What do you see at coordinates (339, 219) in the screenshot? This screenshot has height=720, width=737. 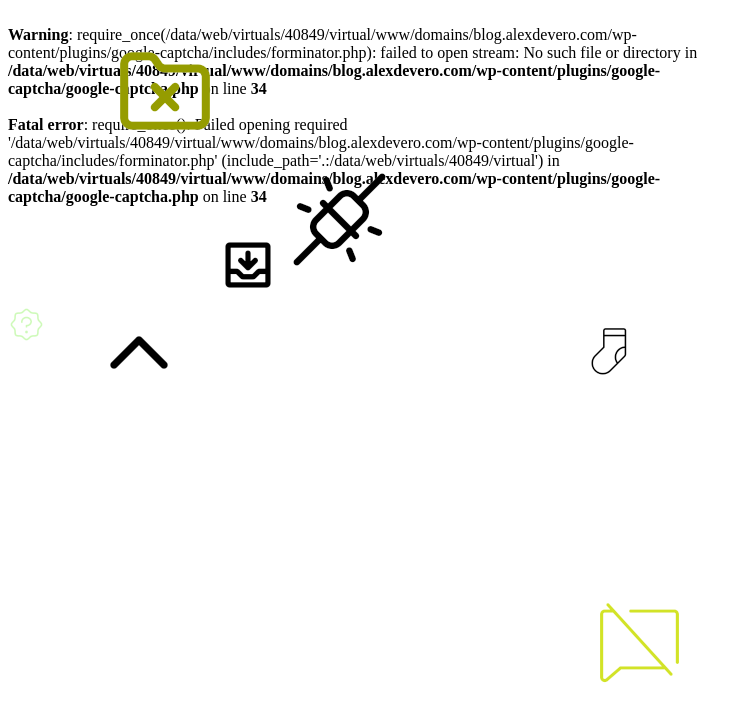 I see `indicates an active connection or paired devices` at bounding box center [339, 219].